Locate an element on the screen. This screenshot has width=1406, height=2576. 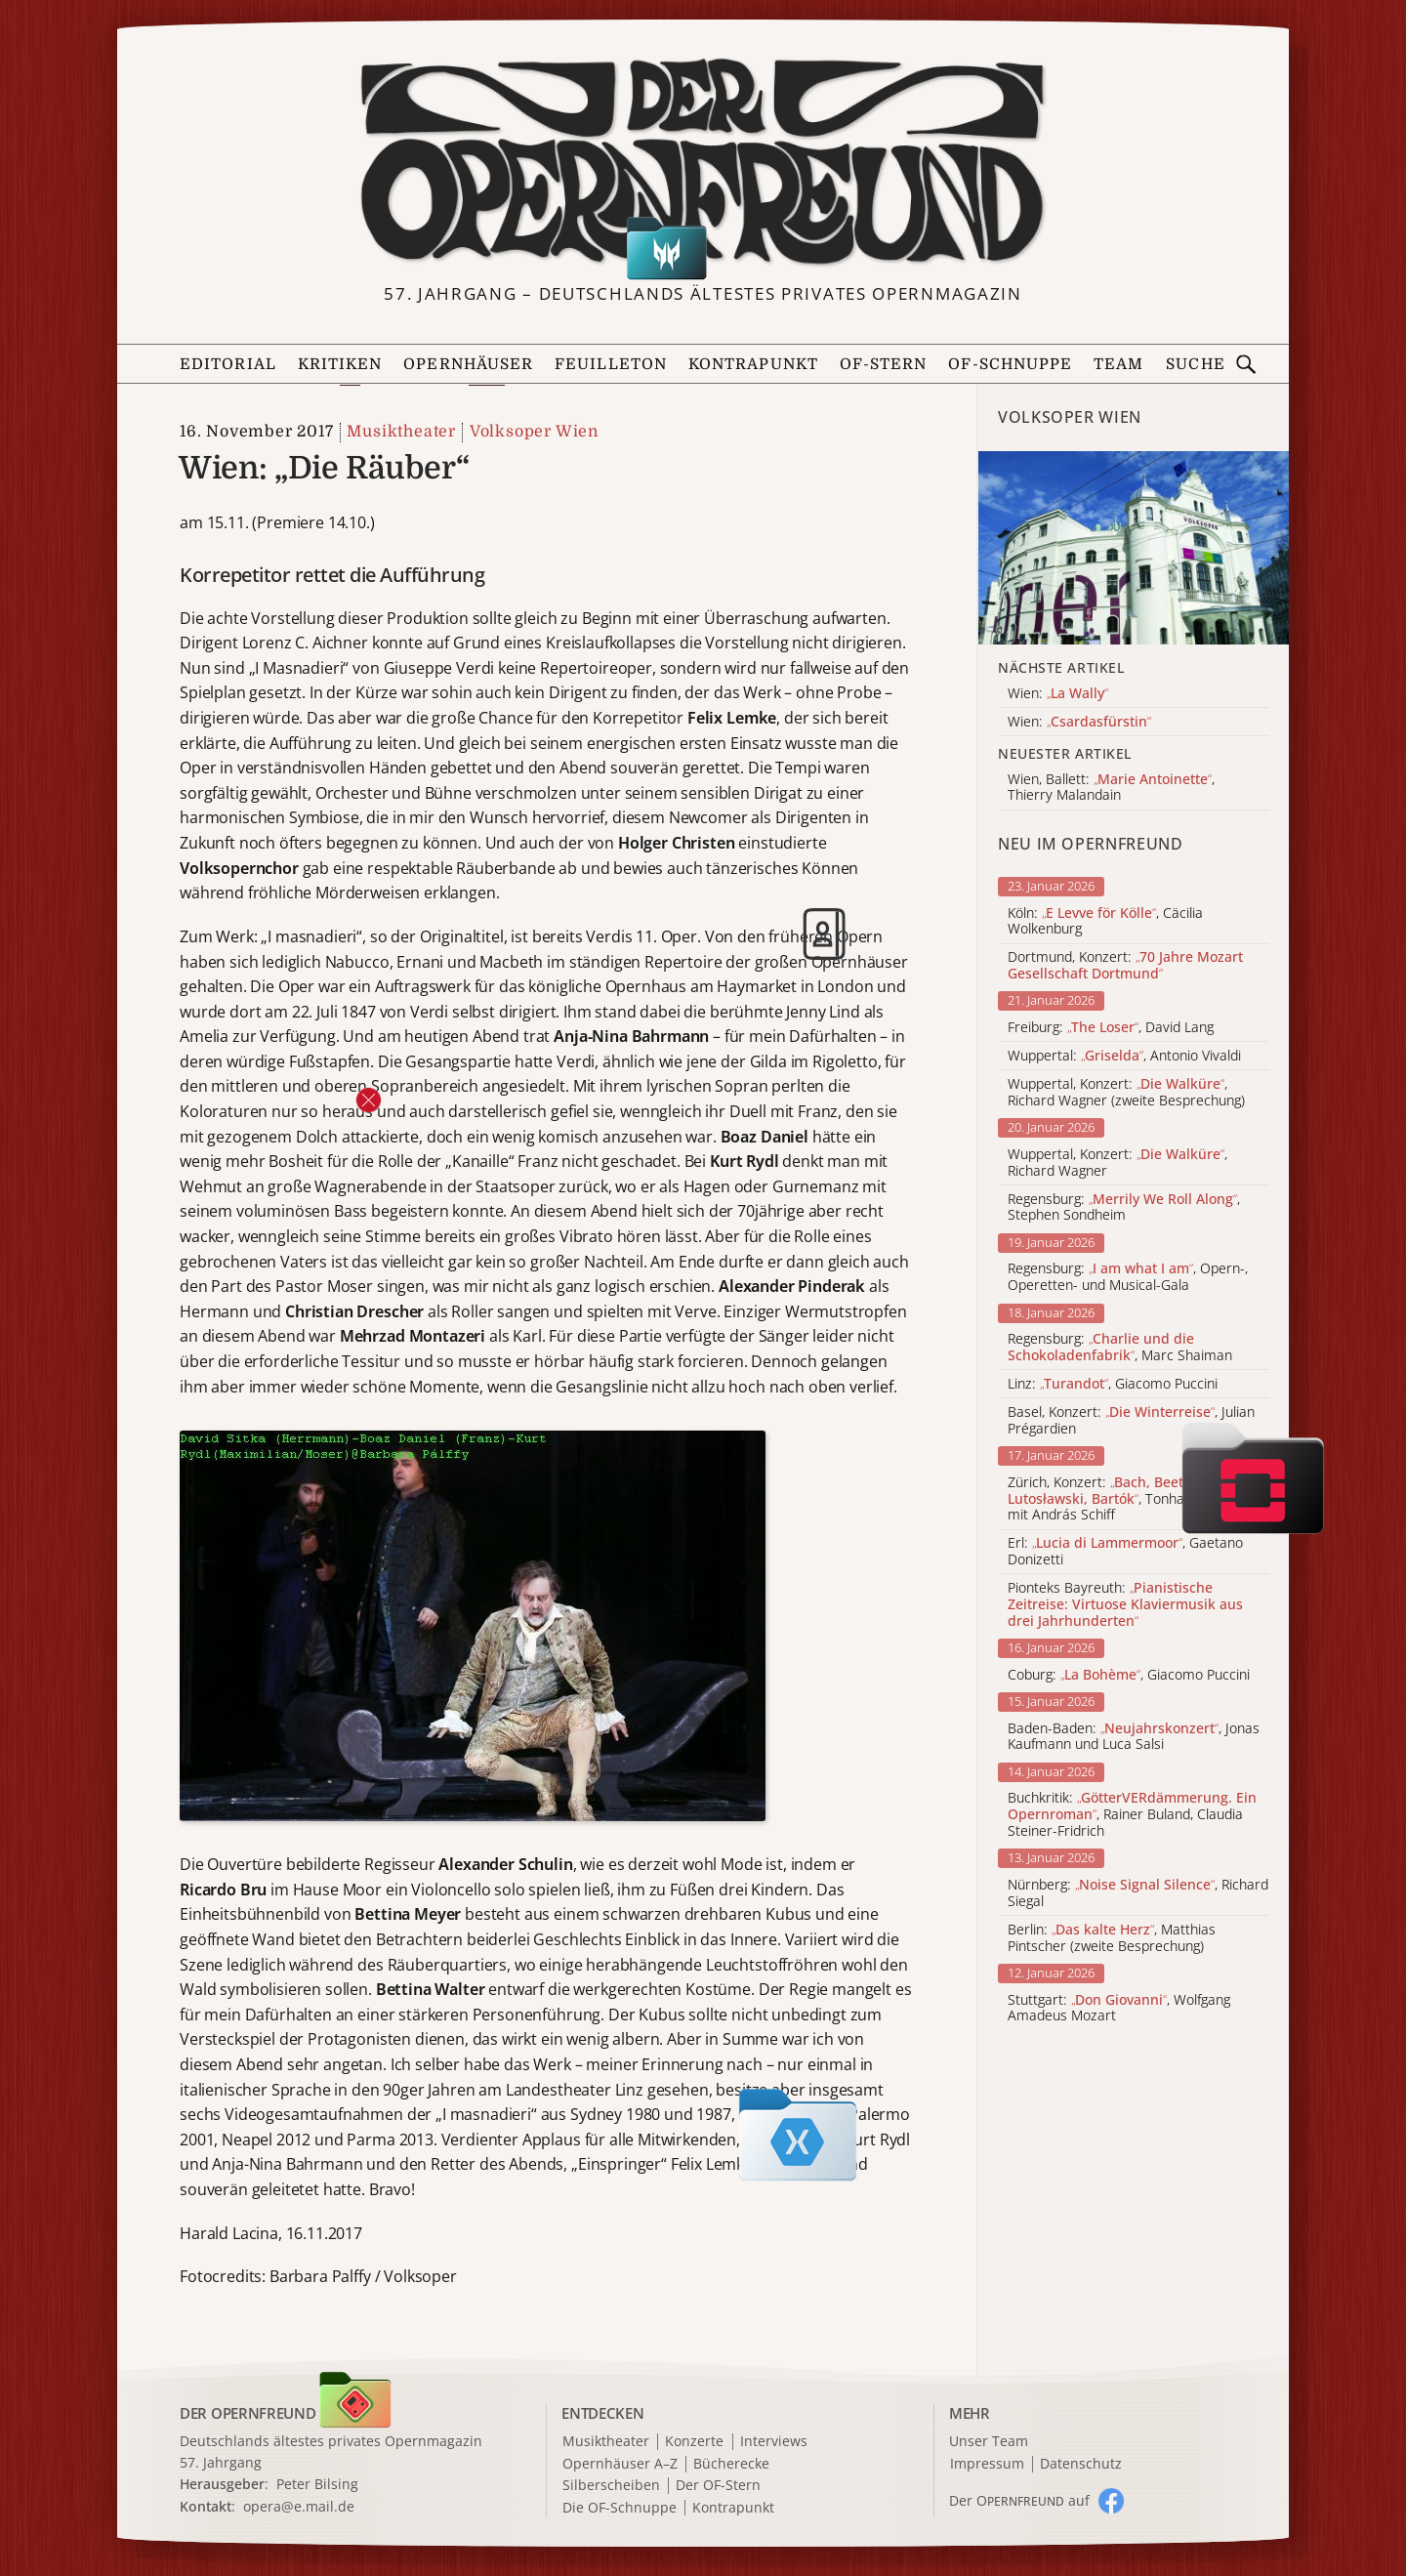
indicates a file cannot sync to Dropbox is located at coordinates (368, 1100).